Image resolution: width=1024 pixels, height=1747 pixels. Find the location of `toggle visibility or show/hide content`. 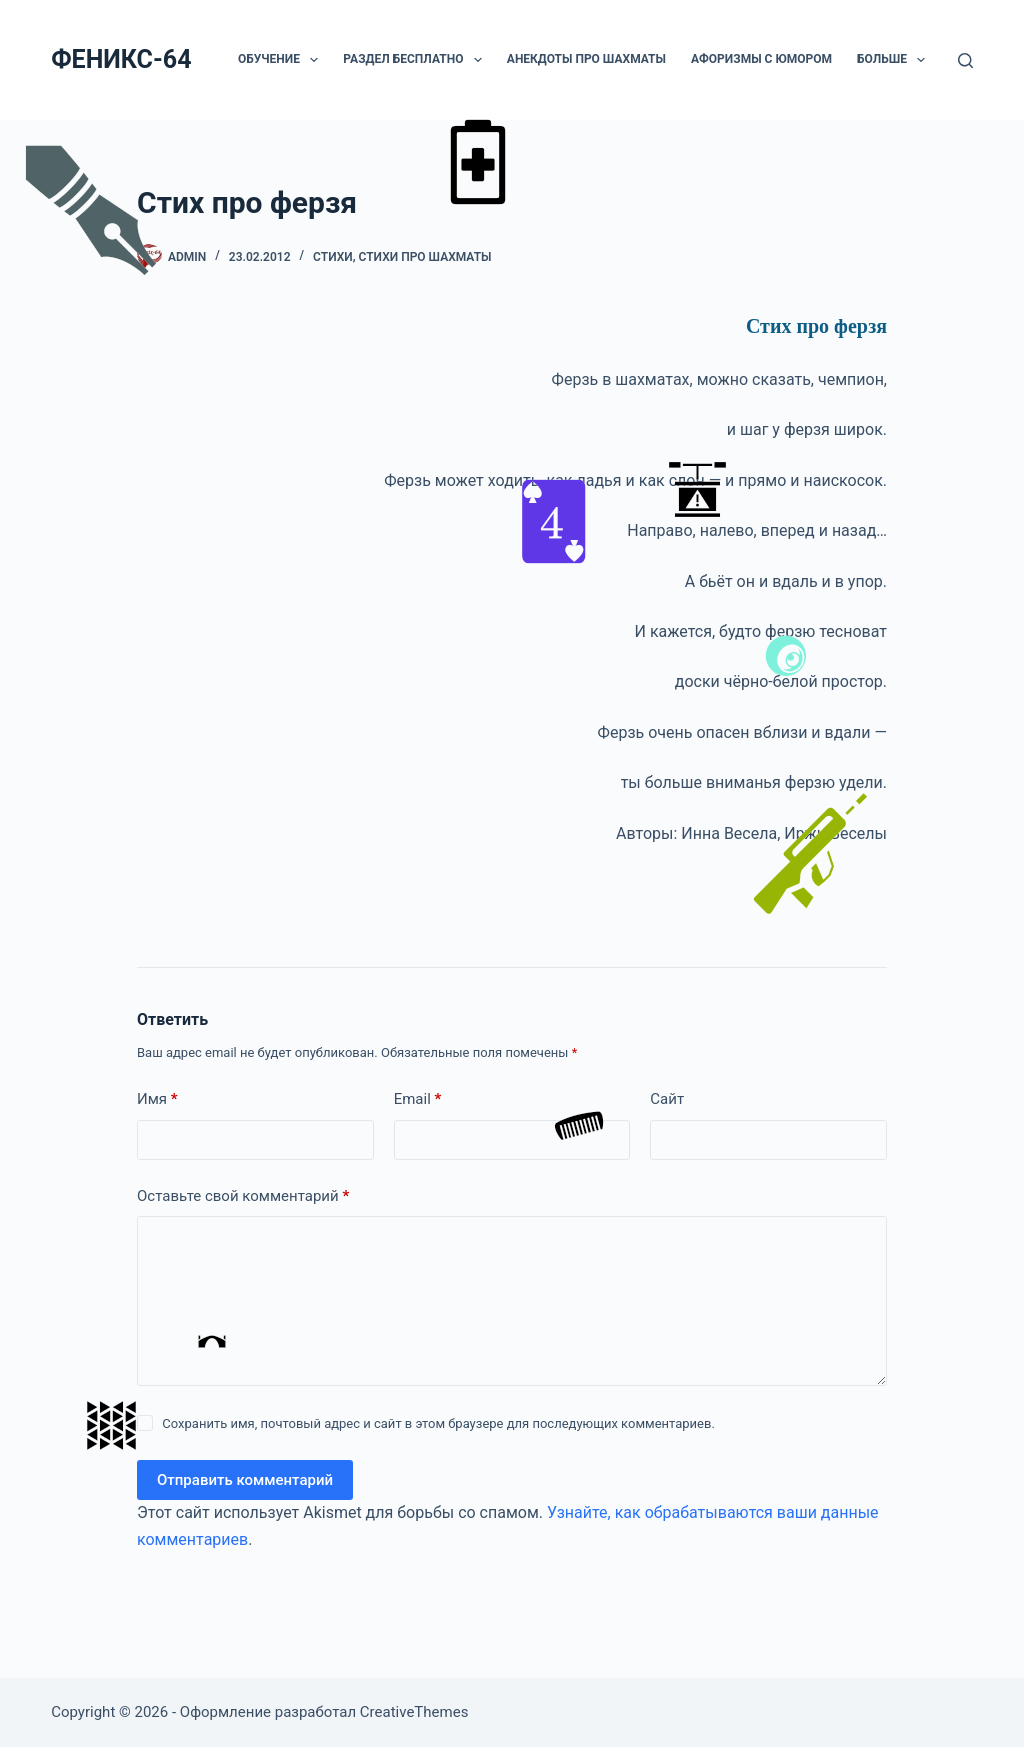

toggle visibility or show/hide content is located at coordinates (786, 656).